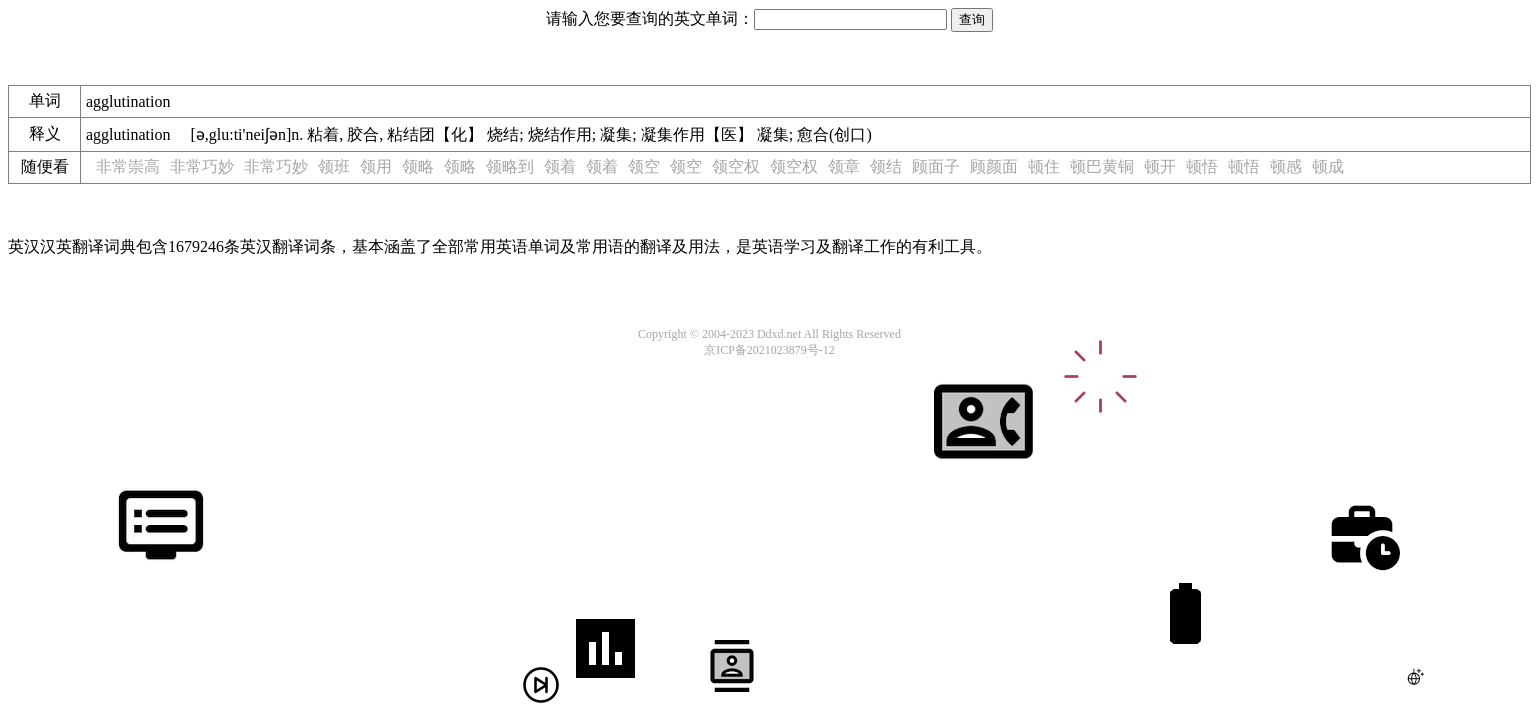  What do you see at coordinates (605, 648) in the screenshot?
I see `view poll results` at bounding box center [605, 648].